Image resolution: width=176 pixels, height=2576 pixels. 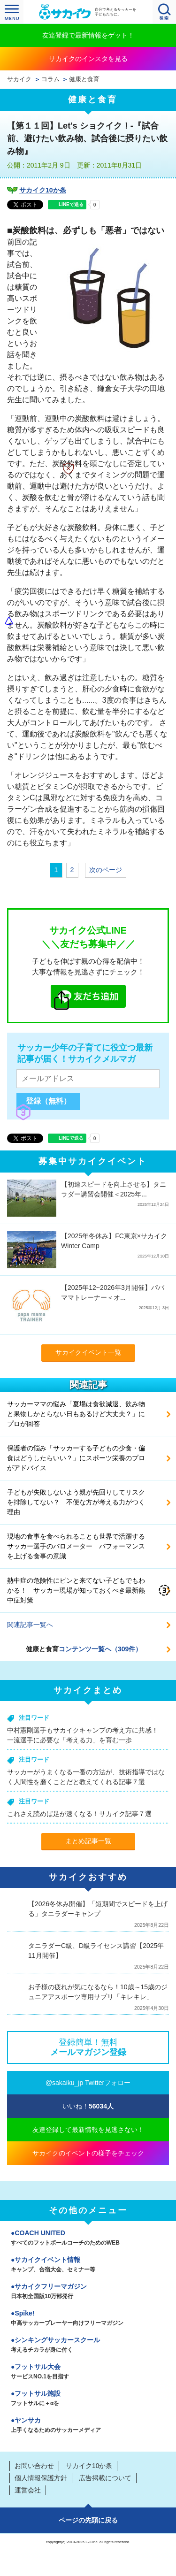 What do you see at coordinates (61, 1000) in the screenshot?
I see `share this content with others` at bounding box center [61, 1000].